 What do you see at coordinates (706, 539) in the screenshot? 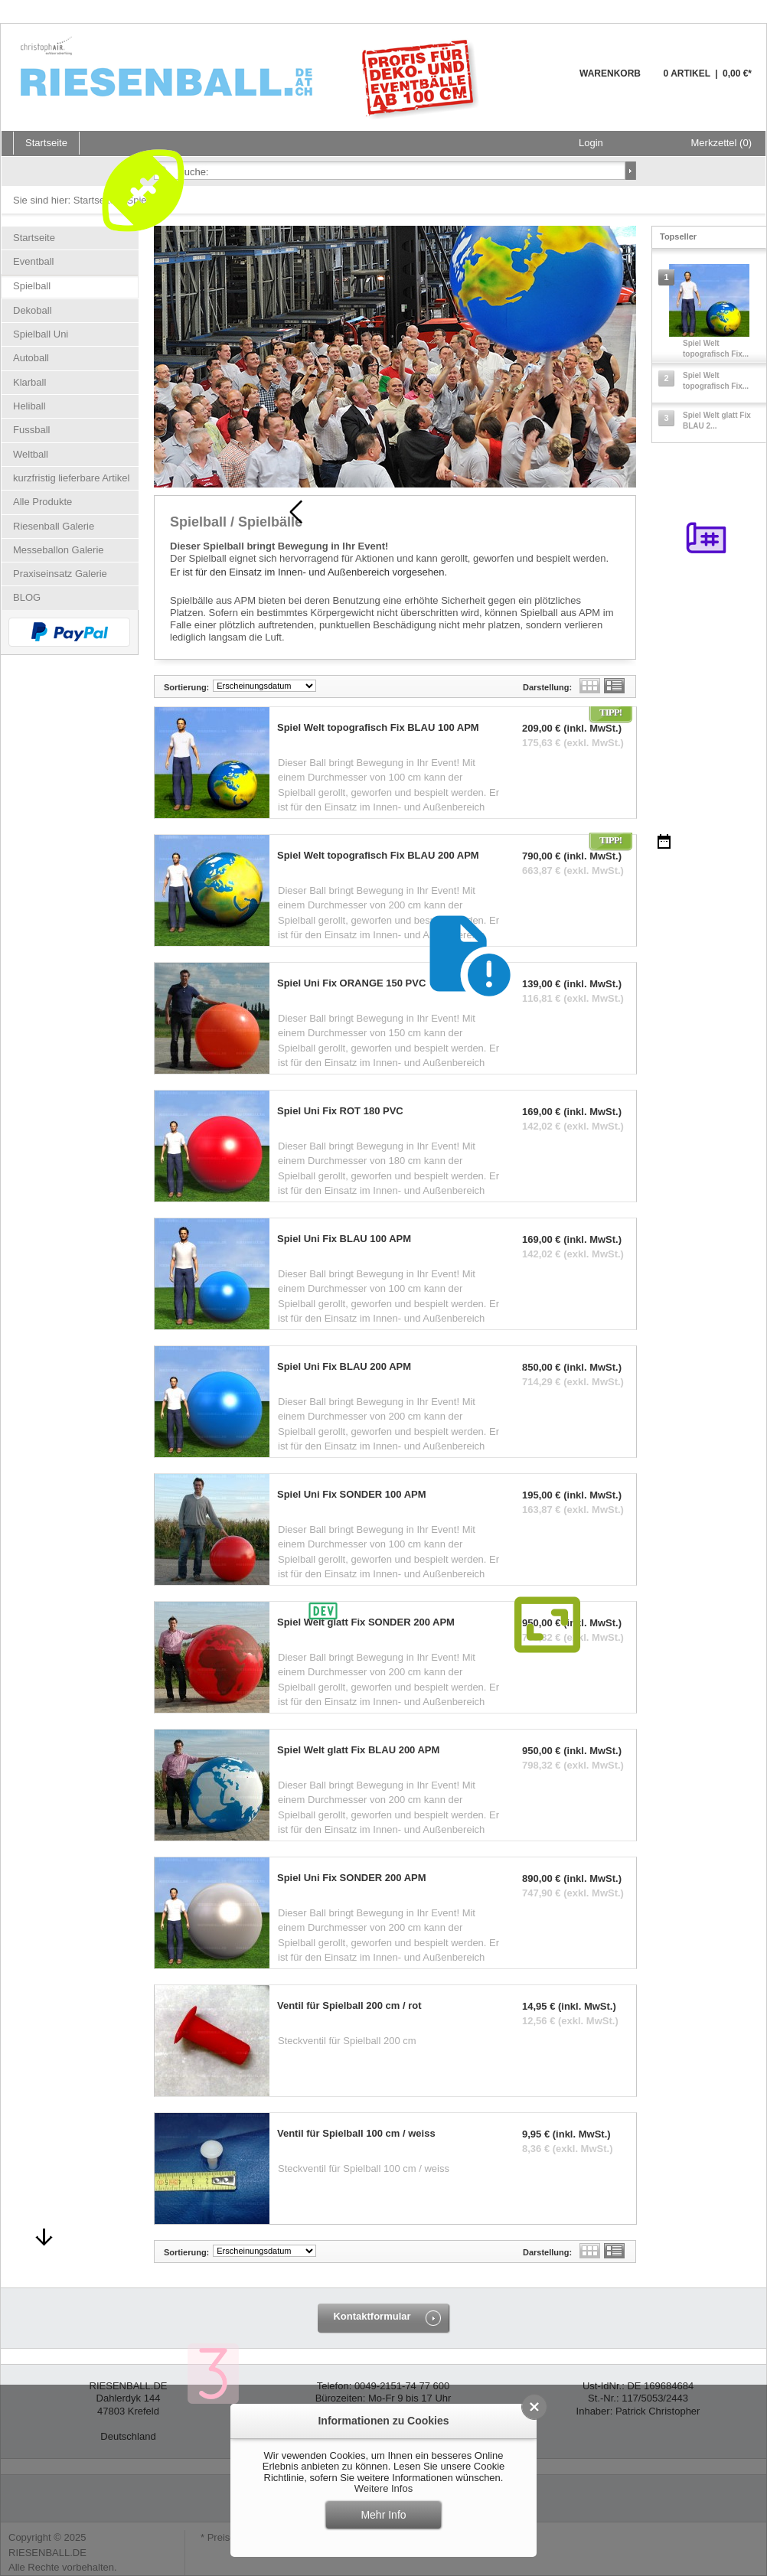
I see `view project blueprints or technical plans` at bounding box center [706, 539].